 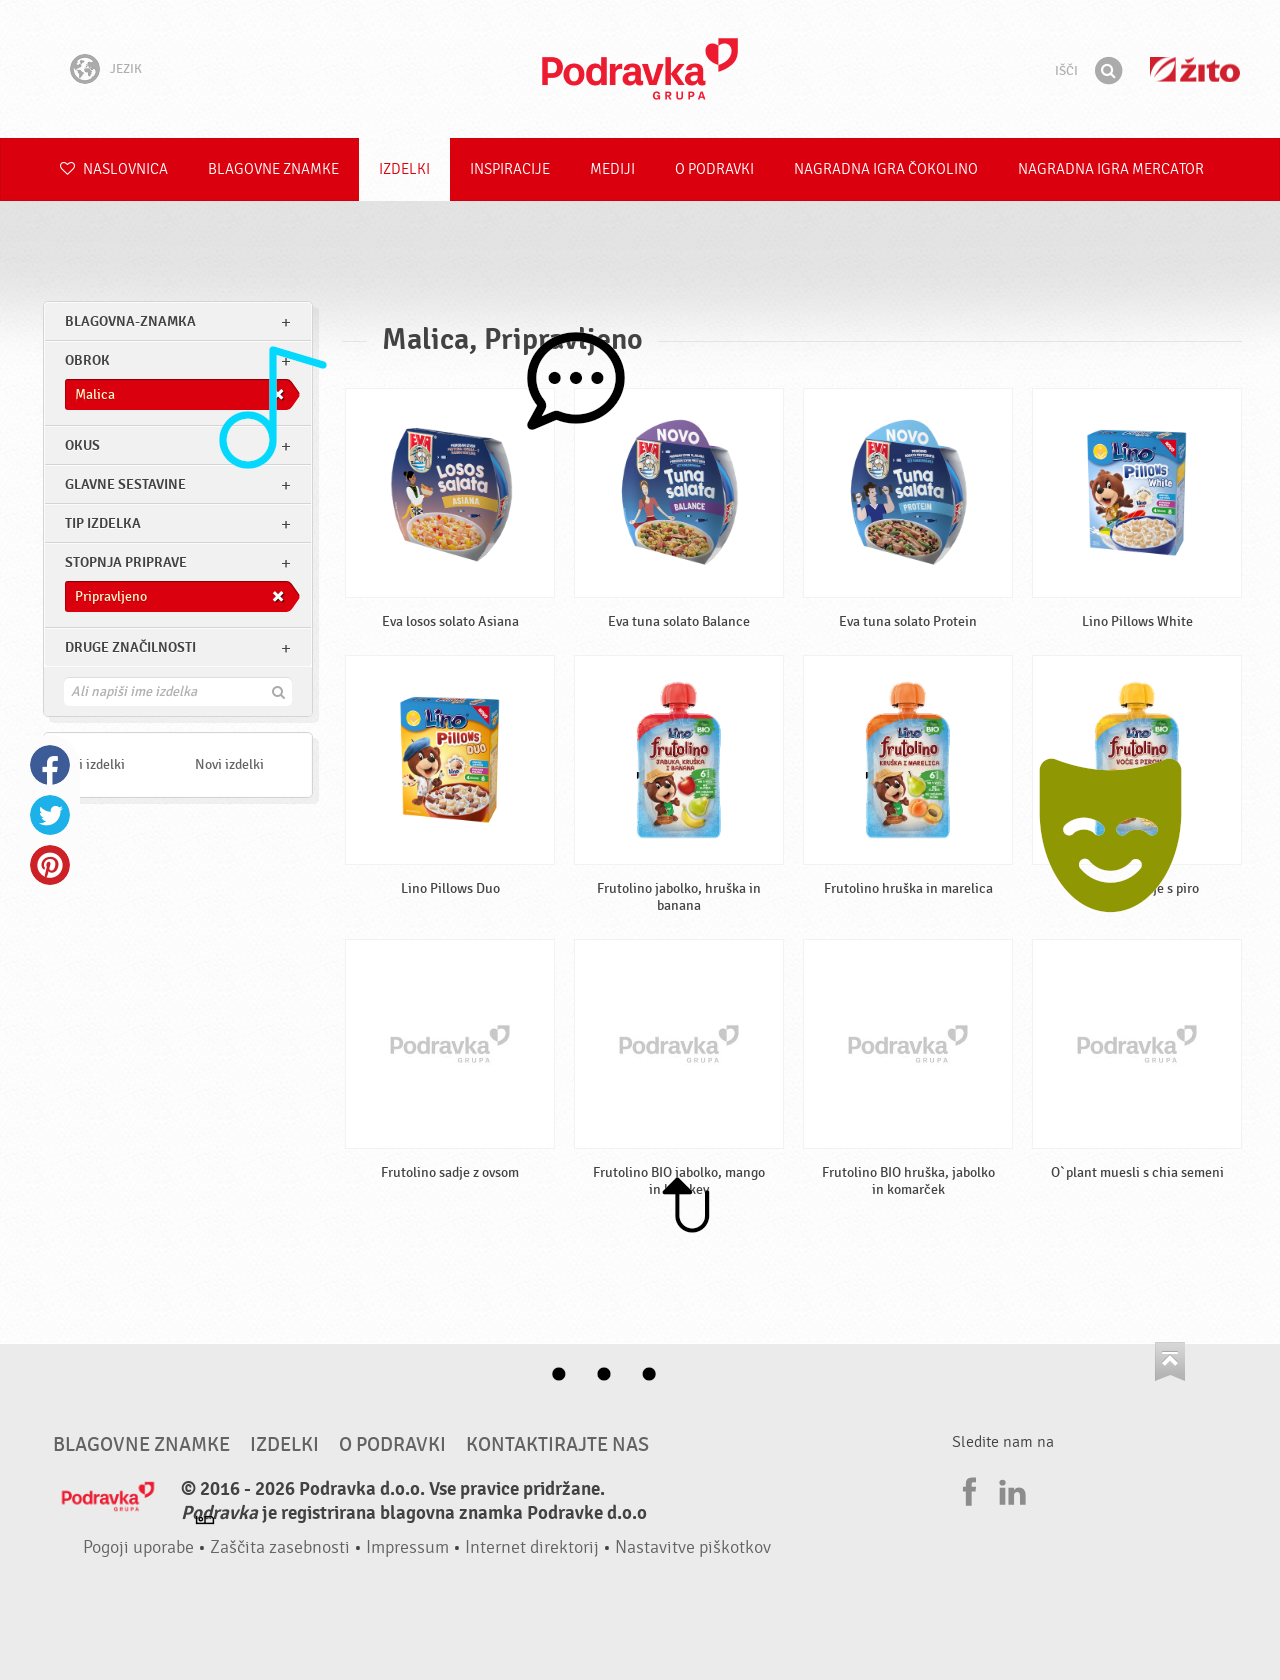 I want to click on access more options or actions, so click(x=604, y=1374).